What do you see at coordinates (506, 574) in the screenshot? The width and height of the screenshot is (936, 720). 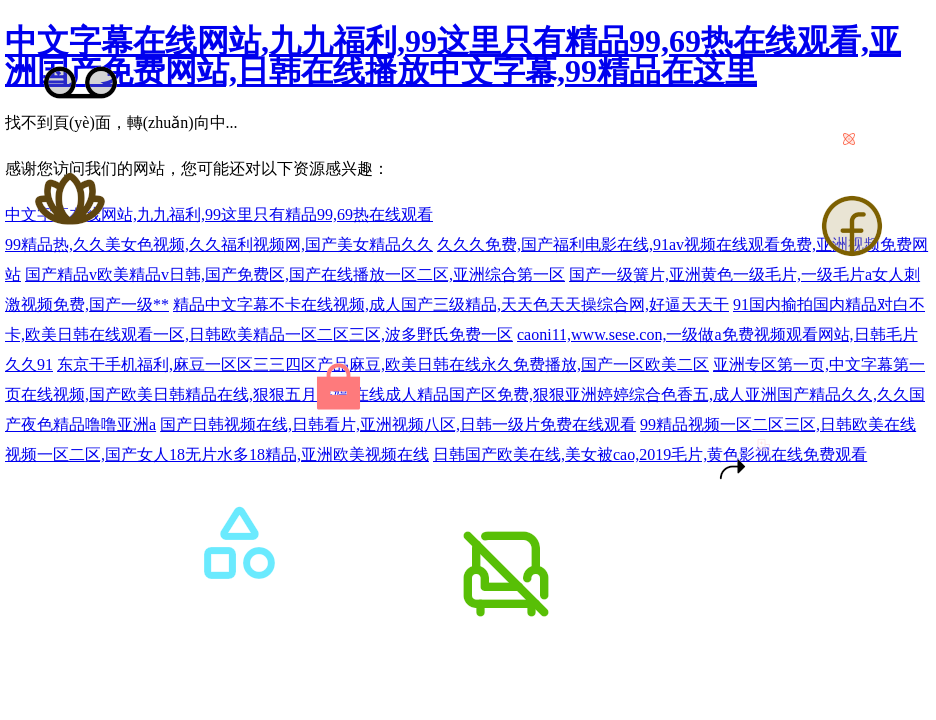 I see `seating unavailable` at bounding box center [506, 574].